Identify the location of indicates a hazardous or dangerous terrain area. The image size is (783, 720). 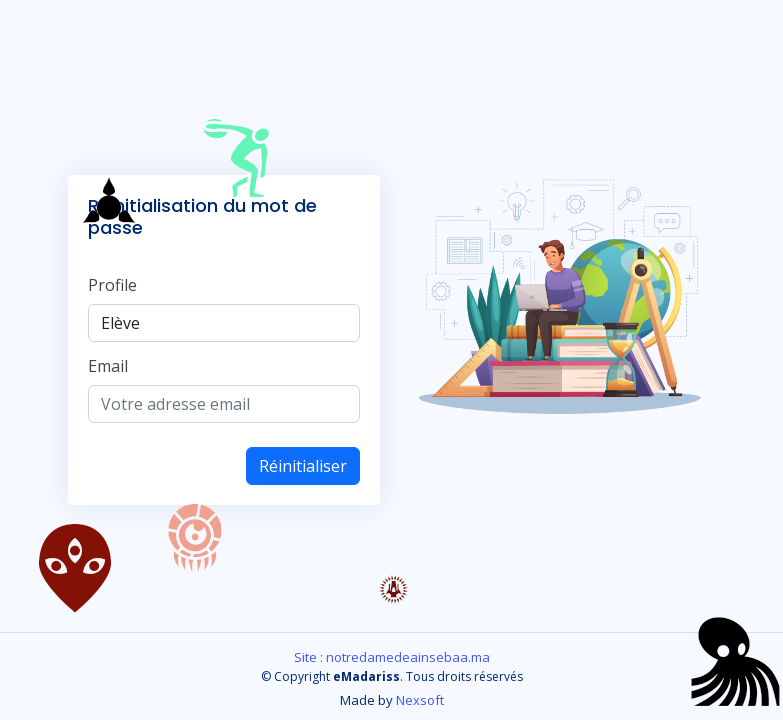
(393, 589).